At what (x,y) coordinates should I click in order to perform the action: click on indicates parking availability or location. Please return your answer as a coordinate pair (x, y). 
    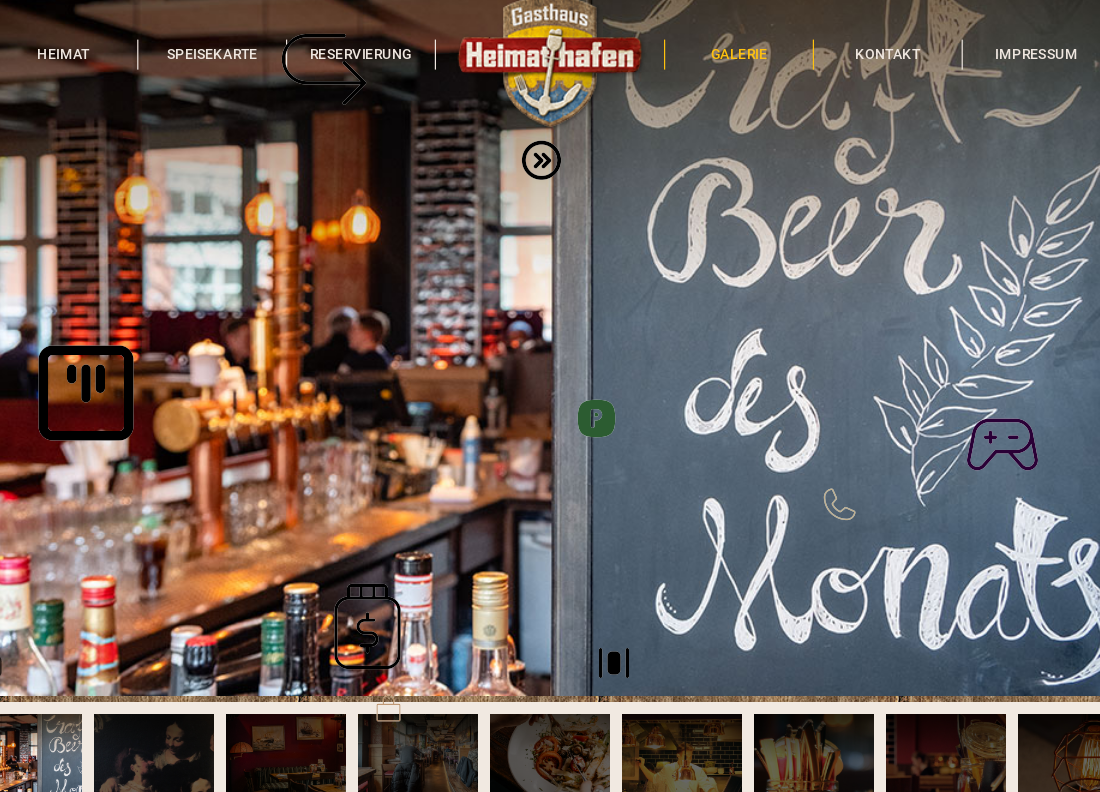
    Looking at the image, I should click on (596, 418).